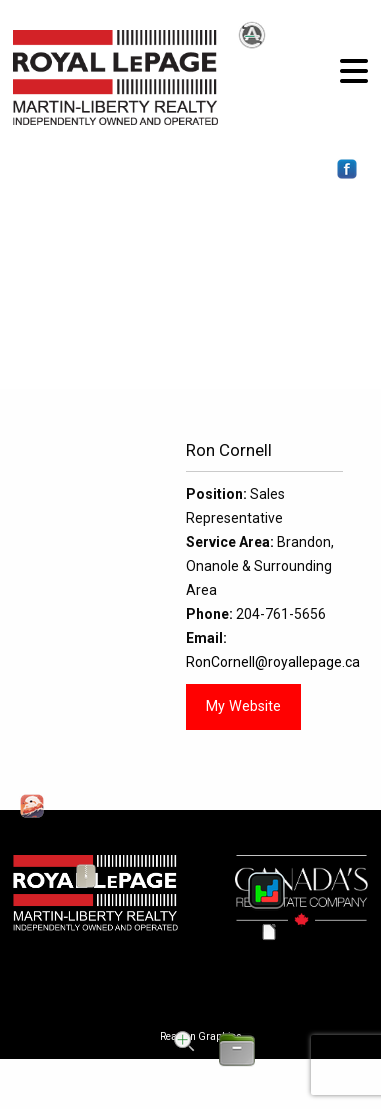 The height and width of the screenshot is (1109, 381). Describe the element at coordinates (347, 169) in the screenshot. I see `open facebook in browser` at that location.